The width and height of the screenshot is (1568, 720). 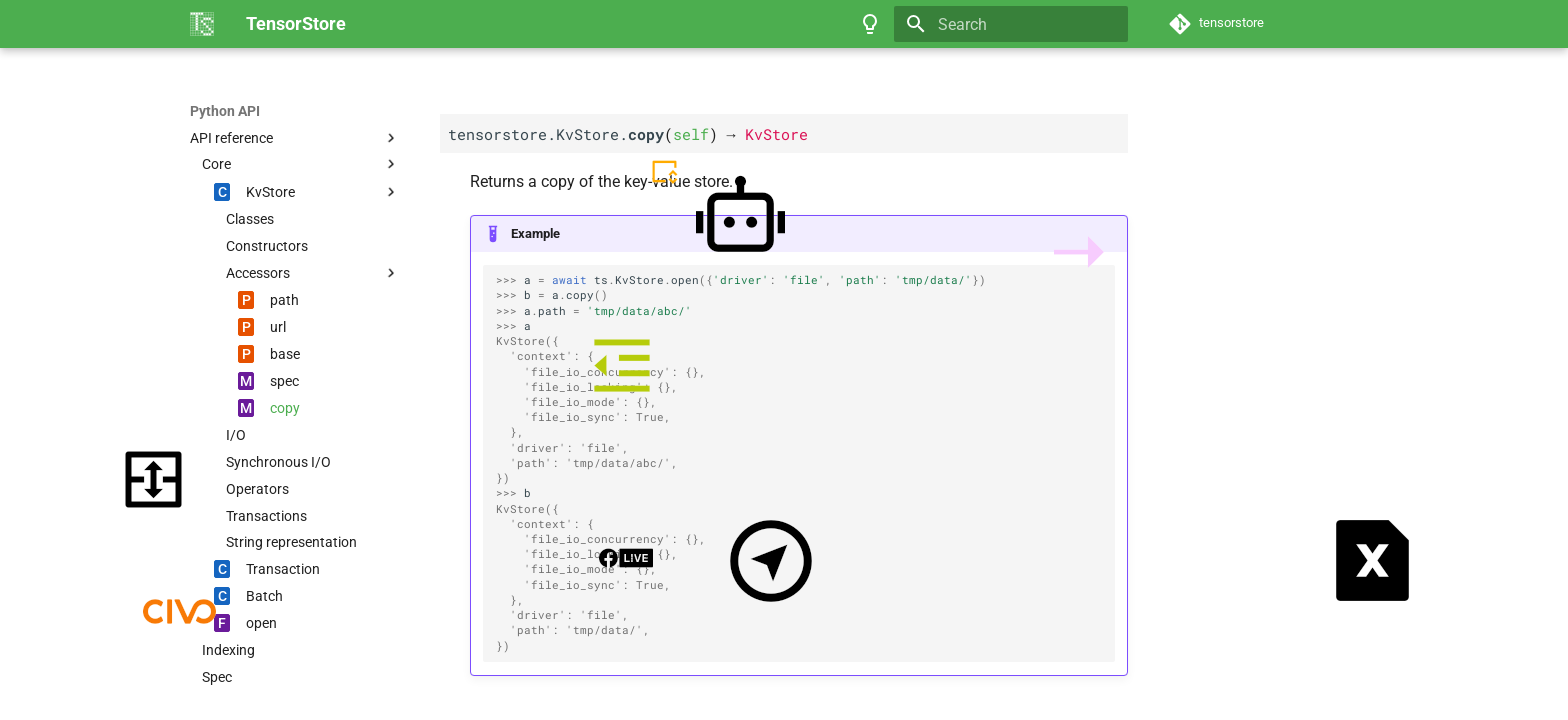 What do you see at coordinates (740, 218) in the screenshot?
I see `access AI or chatbot features` at bounding box center [740, 218].